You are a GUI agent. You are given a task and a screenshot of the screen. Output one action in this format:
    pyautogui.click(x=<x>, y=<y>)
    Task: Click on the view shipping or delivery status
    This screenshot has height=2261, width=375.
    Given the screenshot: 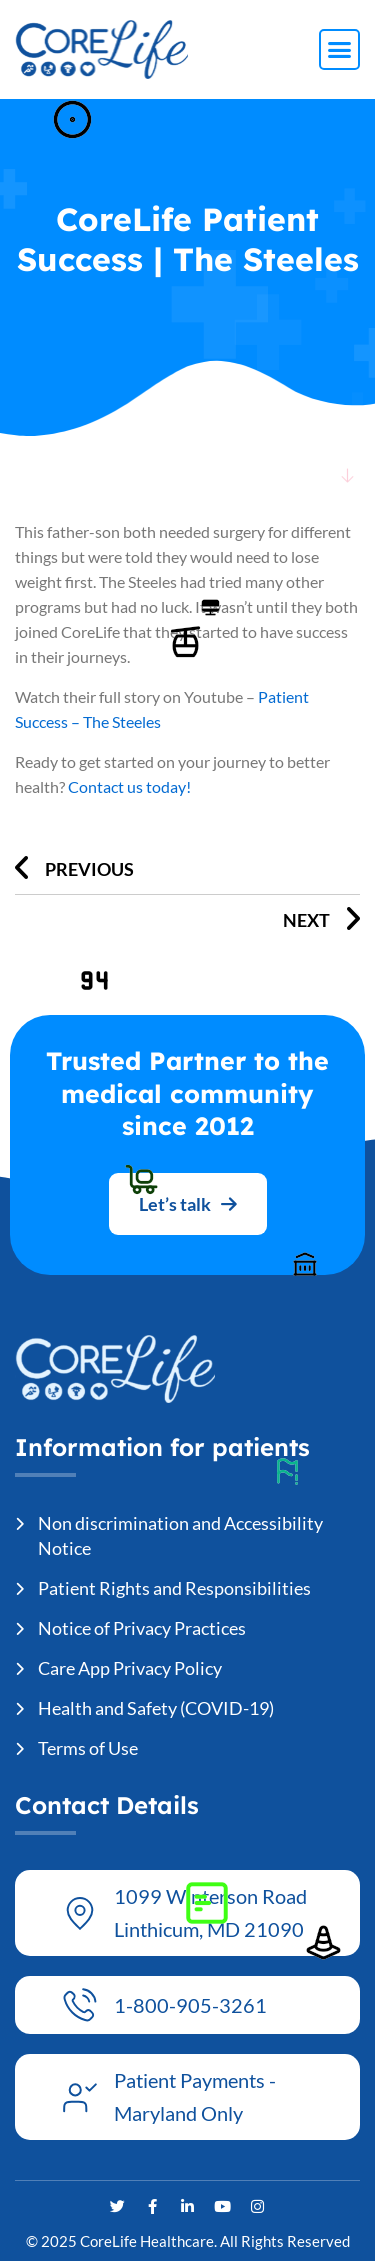 What is the action you would take?
    pyautogui.click(x=141, y=1179)
    